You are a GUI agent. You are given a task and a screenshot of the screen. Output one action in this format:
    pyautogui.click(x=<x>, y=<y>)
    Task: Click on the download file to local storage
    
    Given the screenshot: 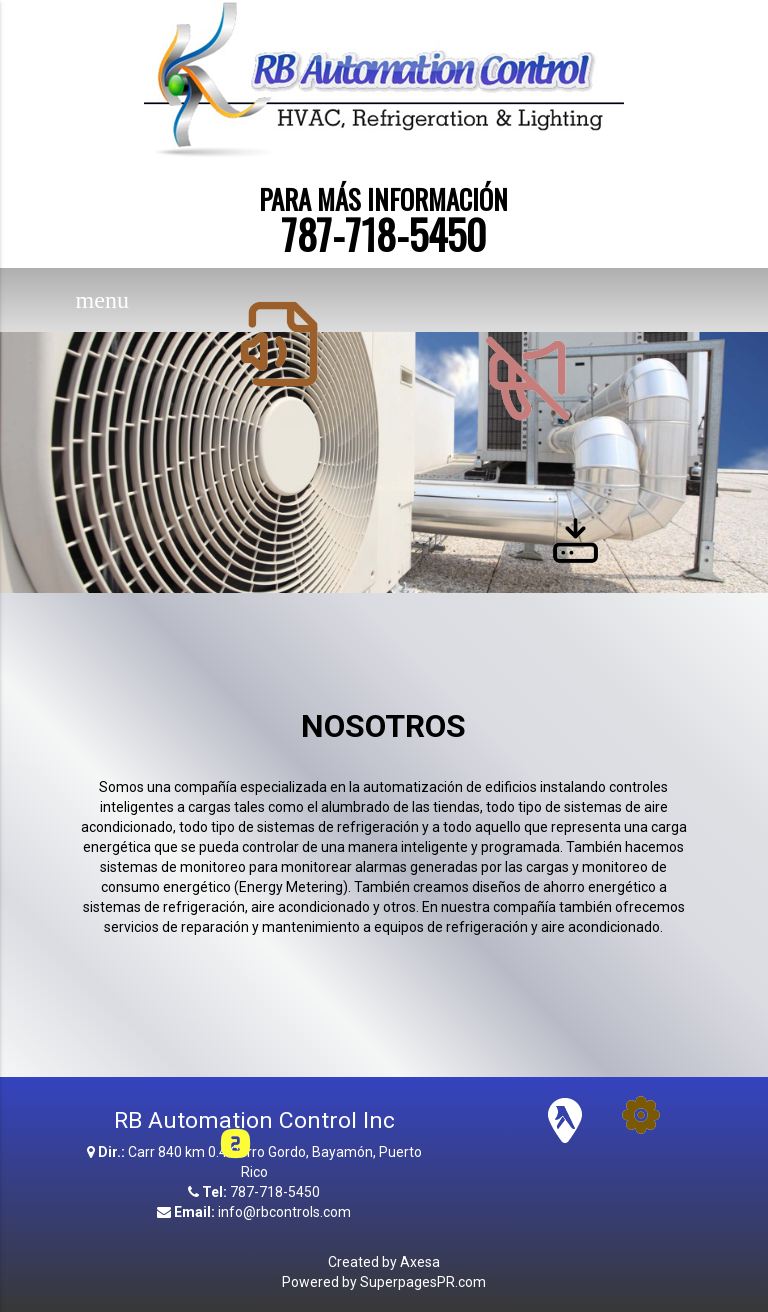 What is the action you would take?
    pyautogui.click(x=575, y=540)
    